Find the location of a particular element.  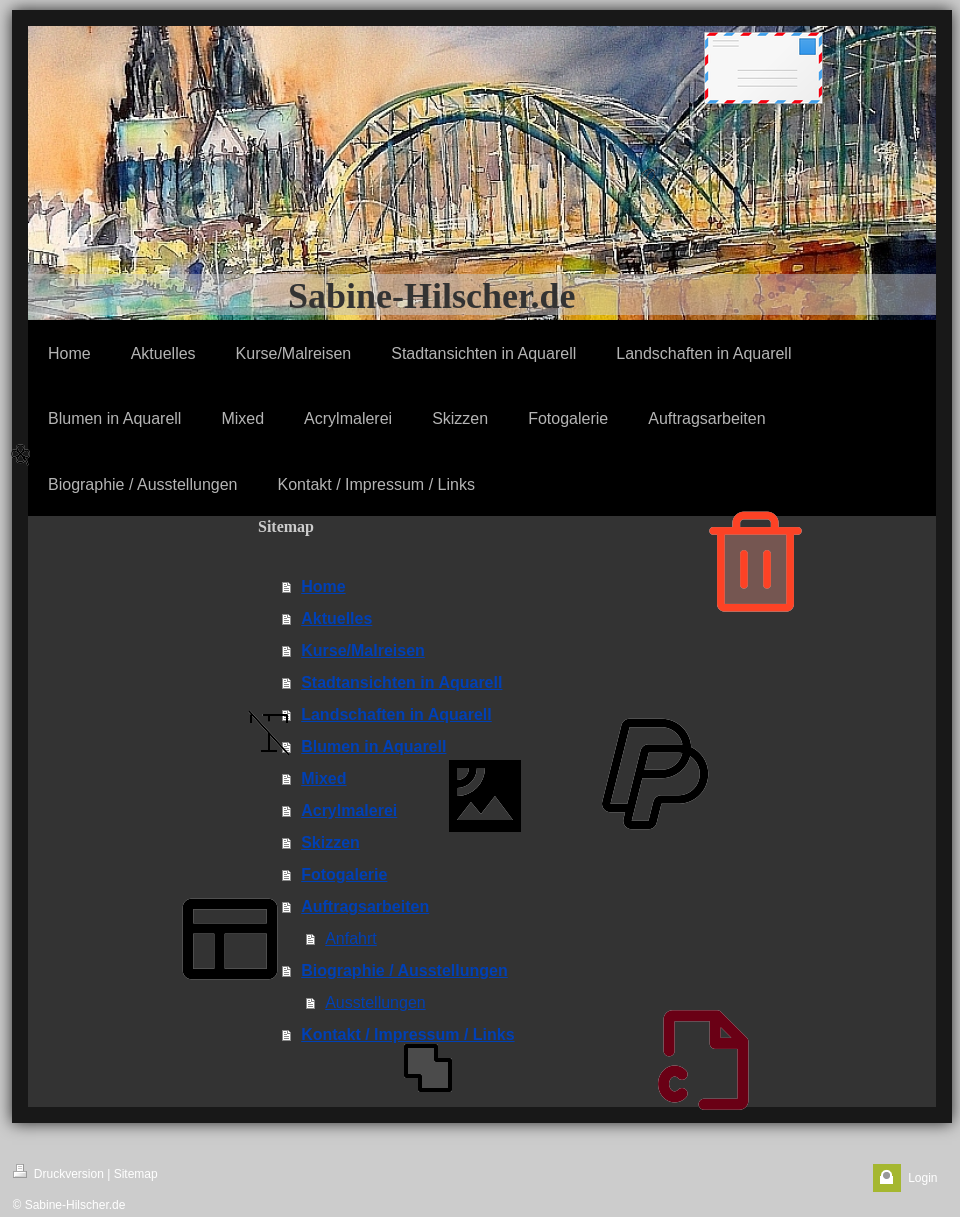

pay with PayPal is located at coordinates (653, 774).